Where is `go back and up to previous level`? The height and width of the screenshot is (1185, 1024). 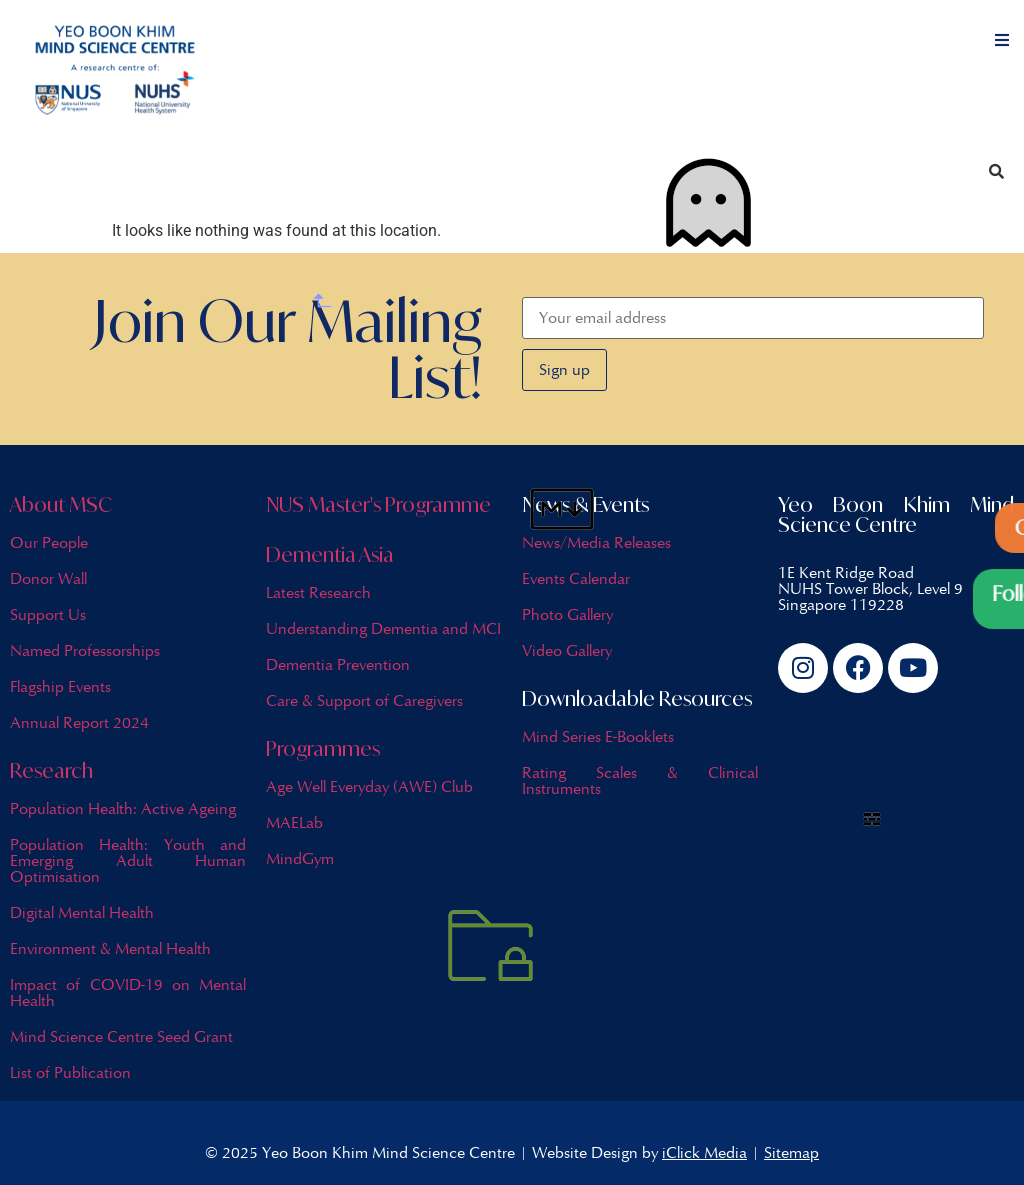 go back and up to previous level is located at coordinates (322, 301).